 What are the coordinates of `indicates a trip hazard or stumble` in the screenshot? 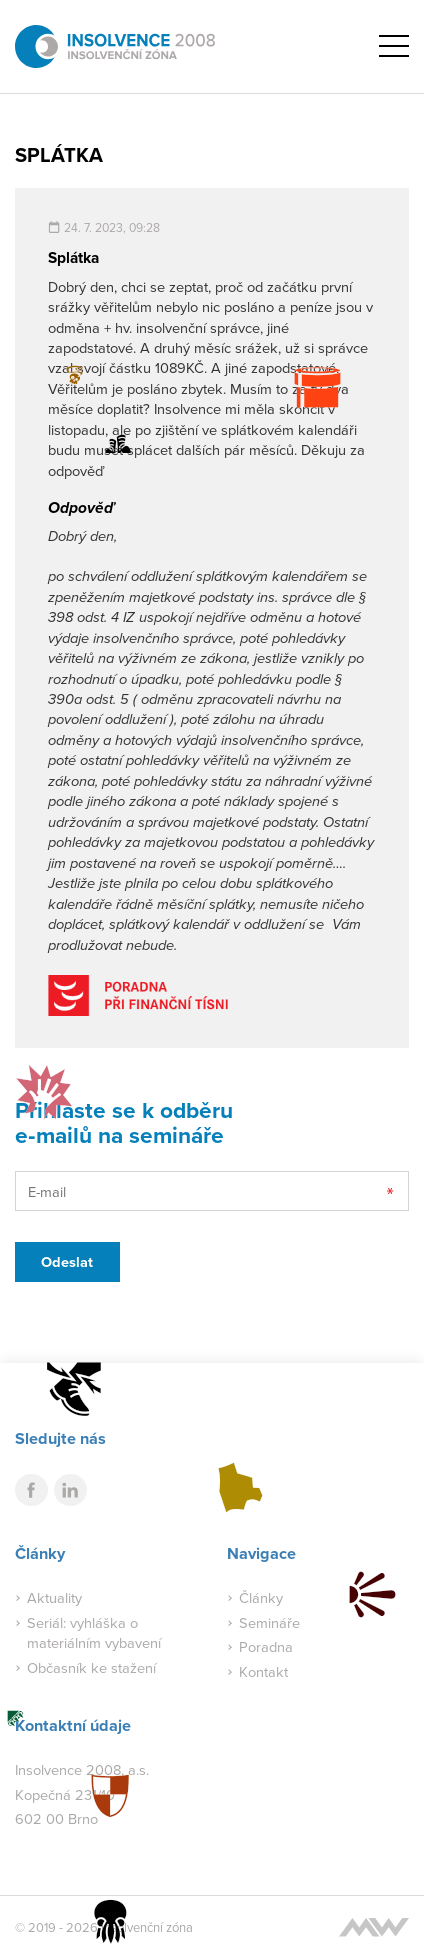 It's located at (74, 1389).